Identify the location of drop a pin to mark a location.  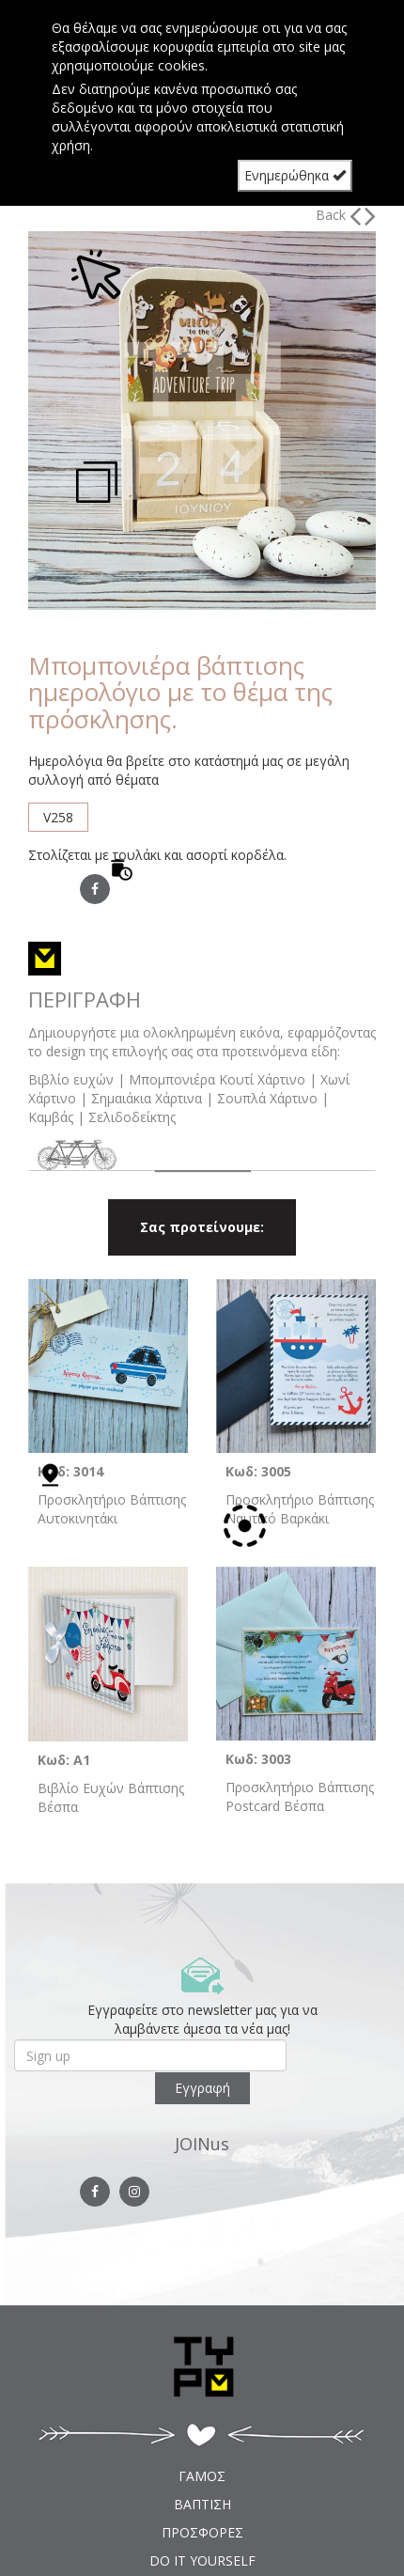
(50, 1475).